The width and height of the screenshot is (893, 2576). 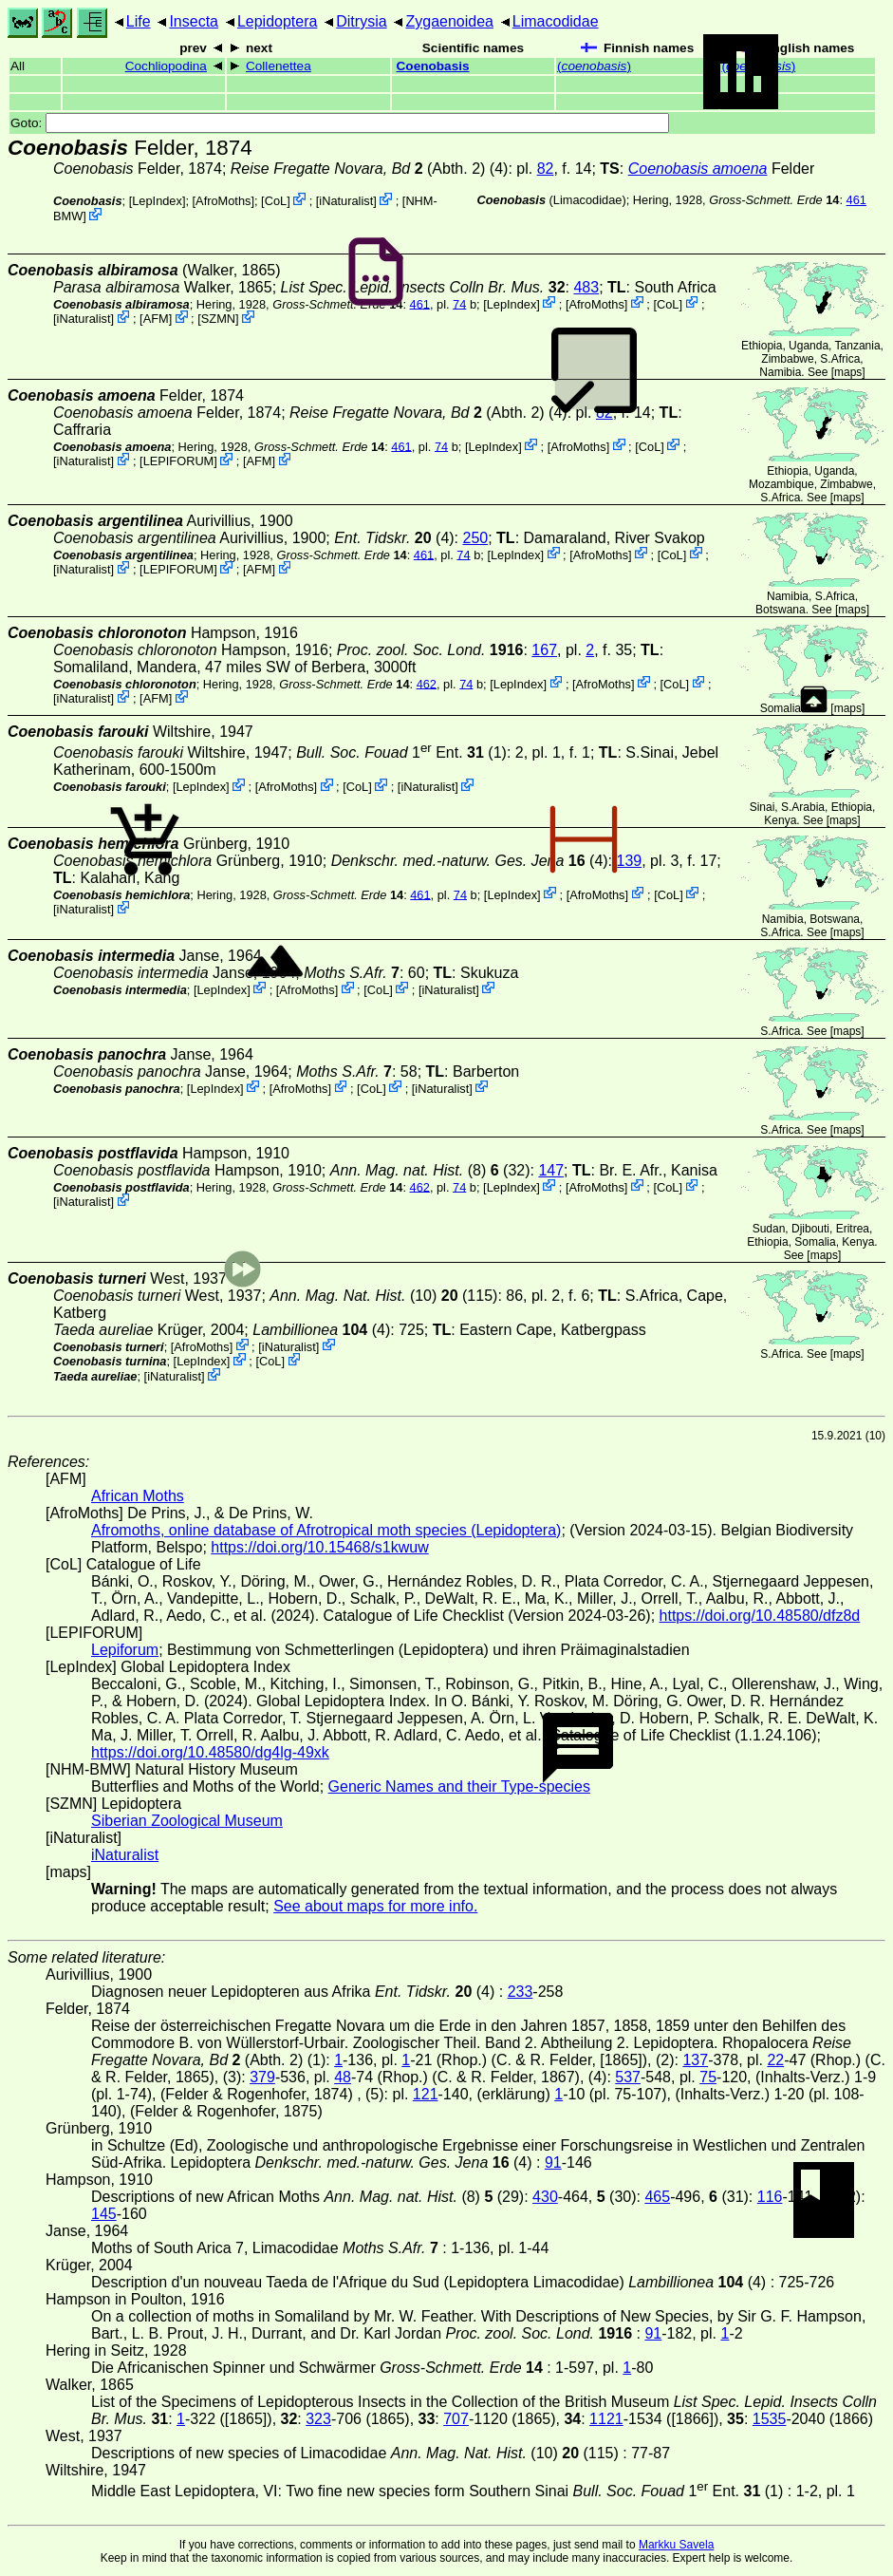 What do you see at coordinates (813, 699) in the screenshot?
I see `restore item from archive` at bounding box center [813, 699].